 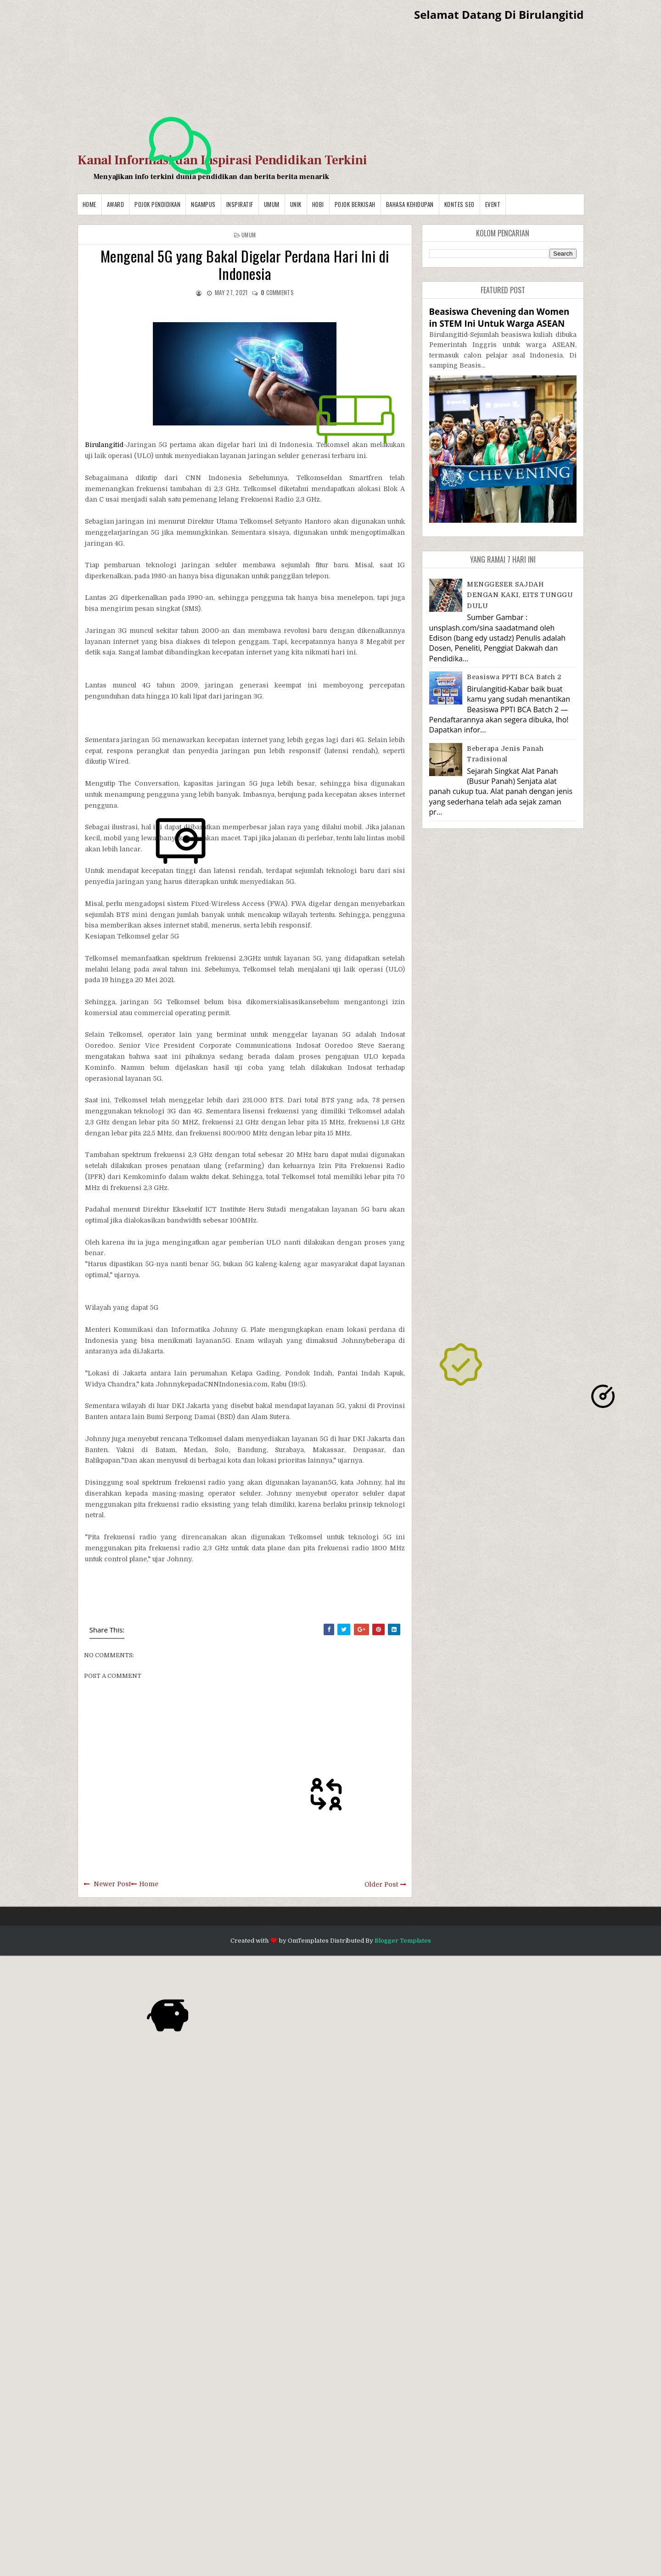 What do you see at coordinates (355, 418) in the screenshot?
I see `browse furniture or home decor items` at bounding box center [355, 418].